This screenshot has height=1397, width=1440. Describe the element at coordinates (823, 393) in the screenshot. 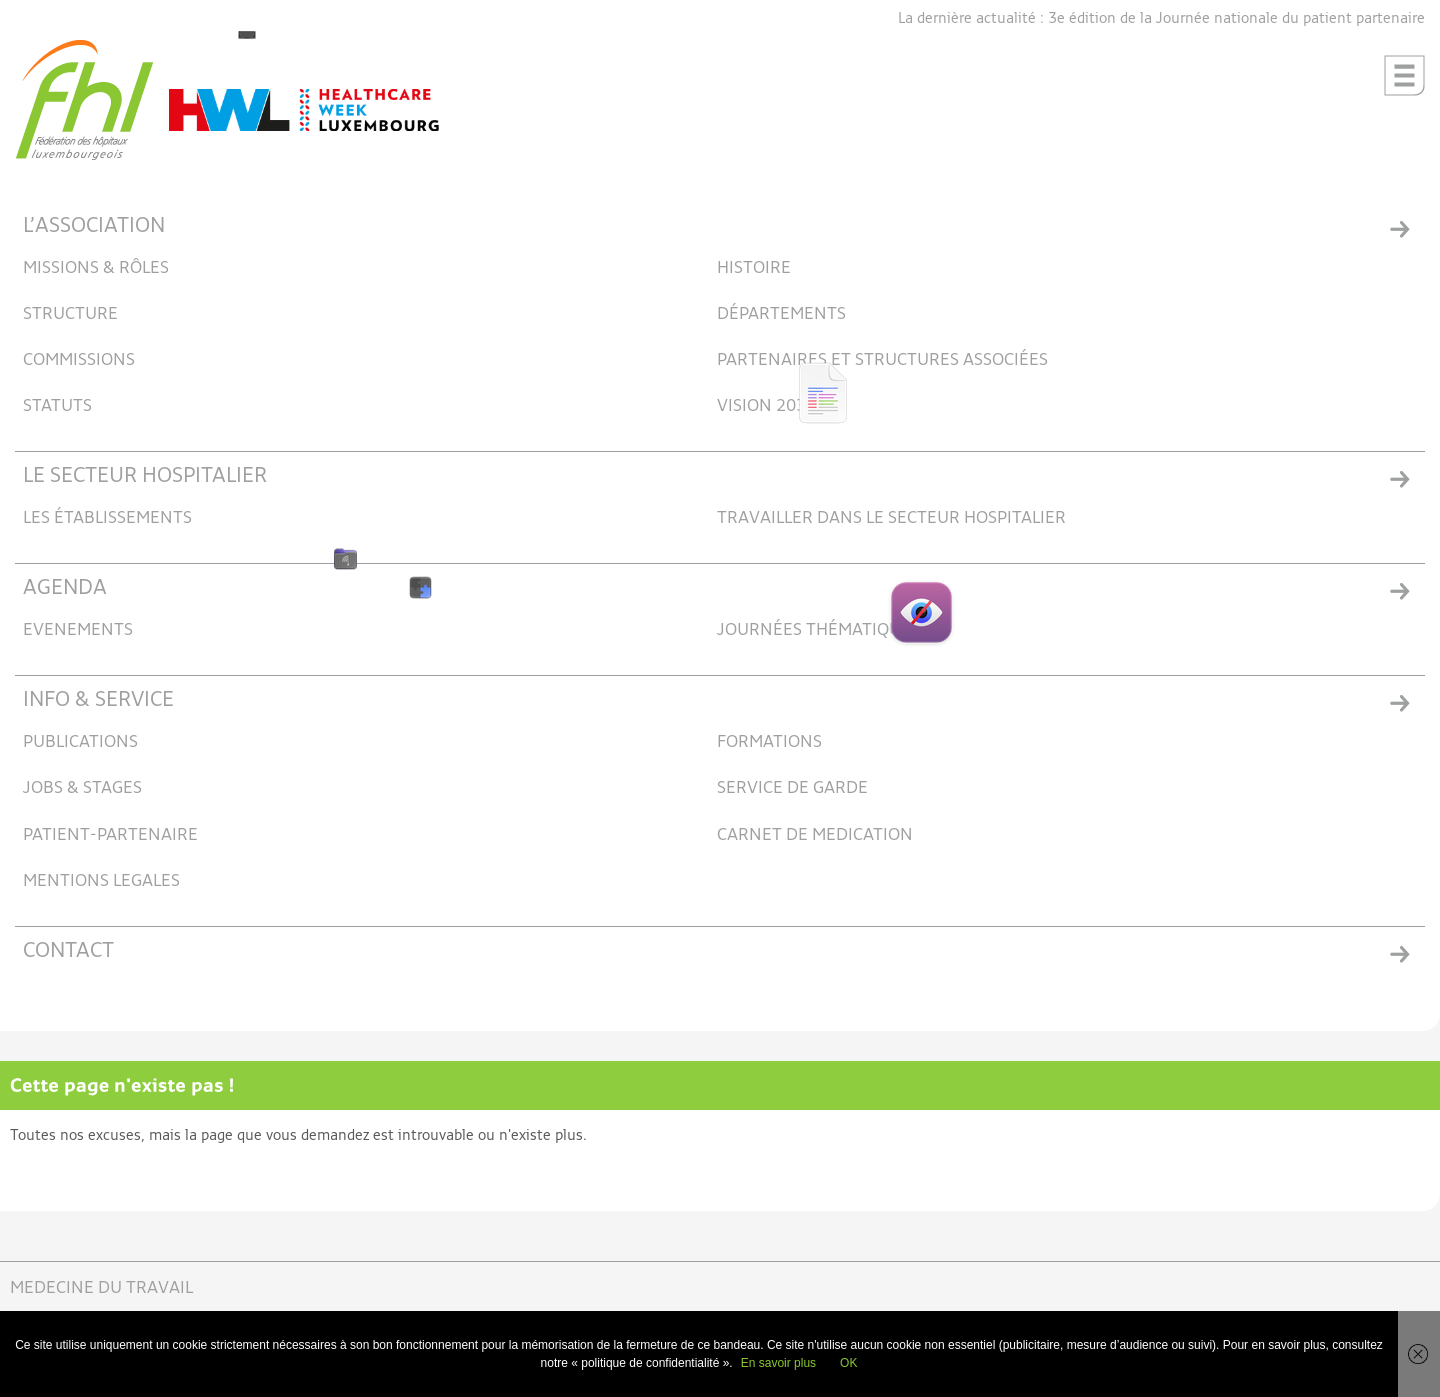

I see `a script or code file` at that location.